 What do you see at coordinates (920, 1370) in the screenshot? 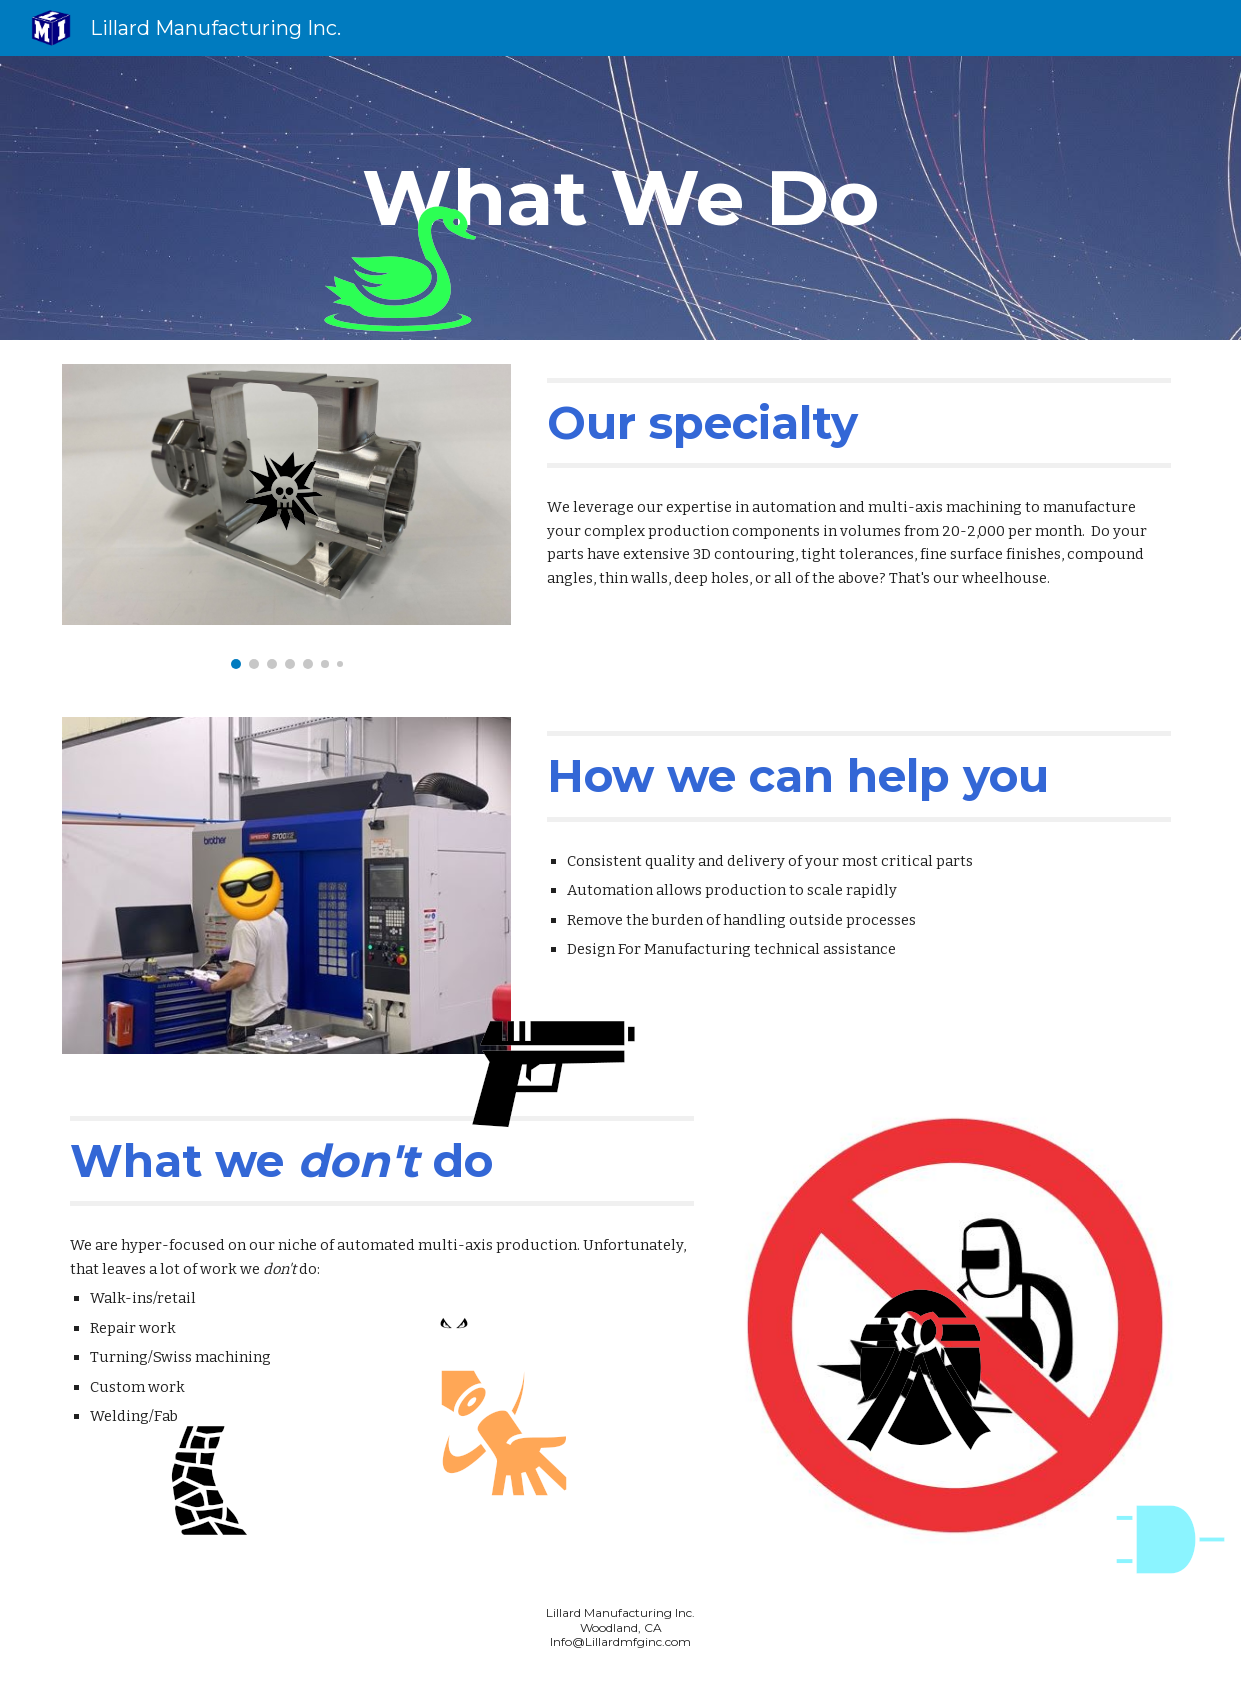
I see `equip a headband accessory for your character` at bounding box center [920, 1370].